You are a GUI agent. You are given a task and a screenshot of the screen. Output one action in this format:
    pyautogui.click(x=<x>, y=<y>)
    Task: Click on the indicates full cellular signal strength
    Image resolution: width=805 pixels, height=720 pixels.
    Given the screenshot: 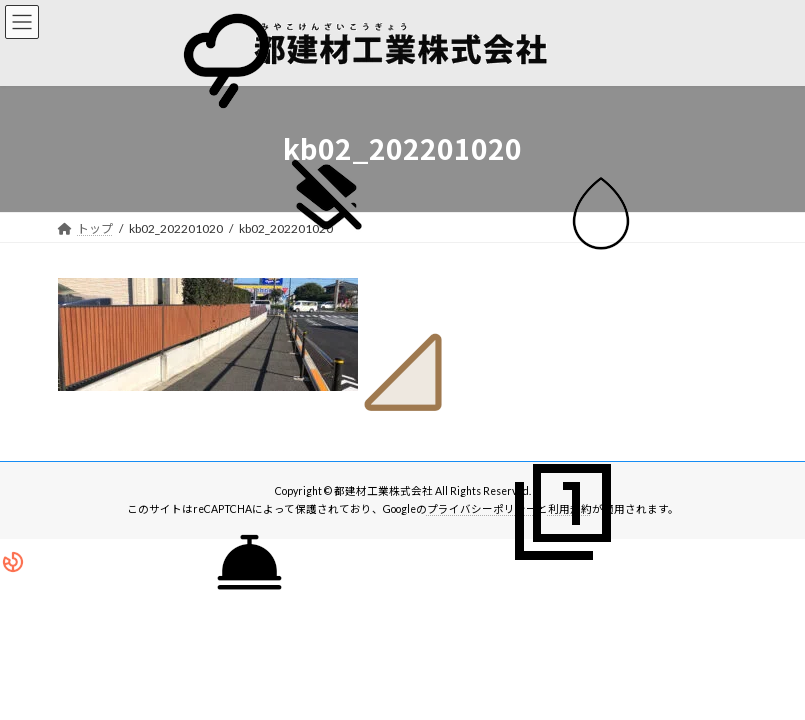 What is the action you would take?
    pyautogui.click(x=409, y=375)
    